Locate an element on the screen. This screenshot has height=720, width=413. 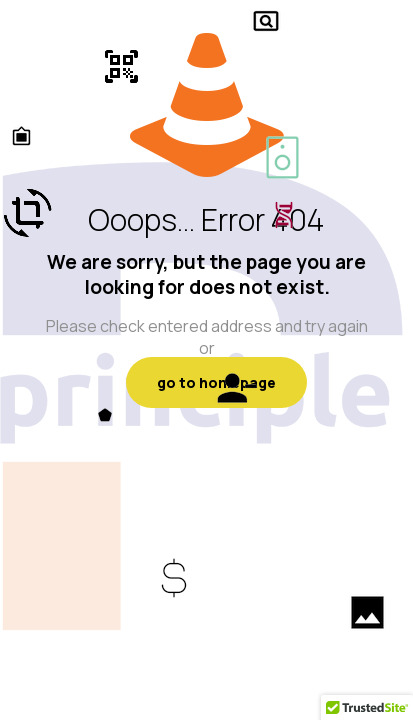
remove a contact or user from your list is located at coordinates (236, 388).